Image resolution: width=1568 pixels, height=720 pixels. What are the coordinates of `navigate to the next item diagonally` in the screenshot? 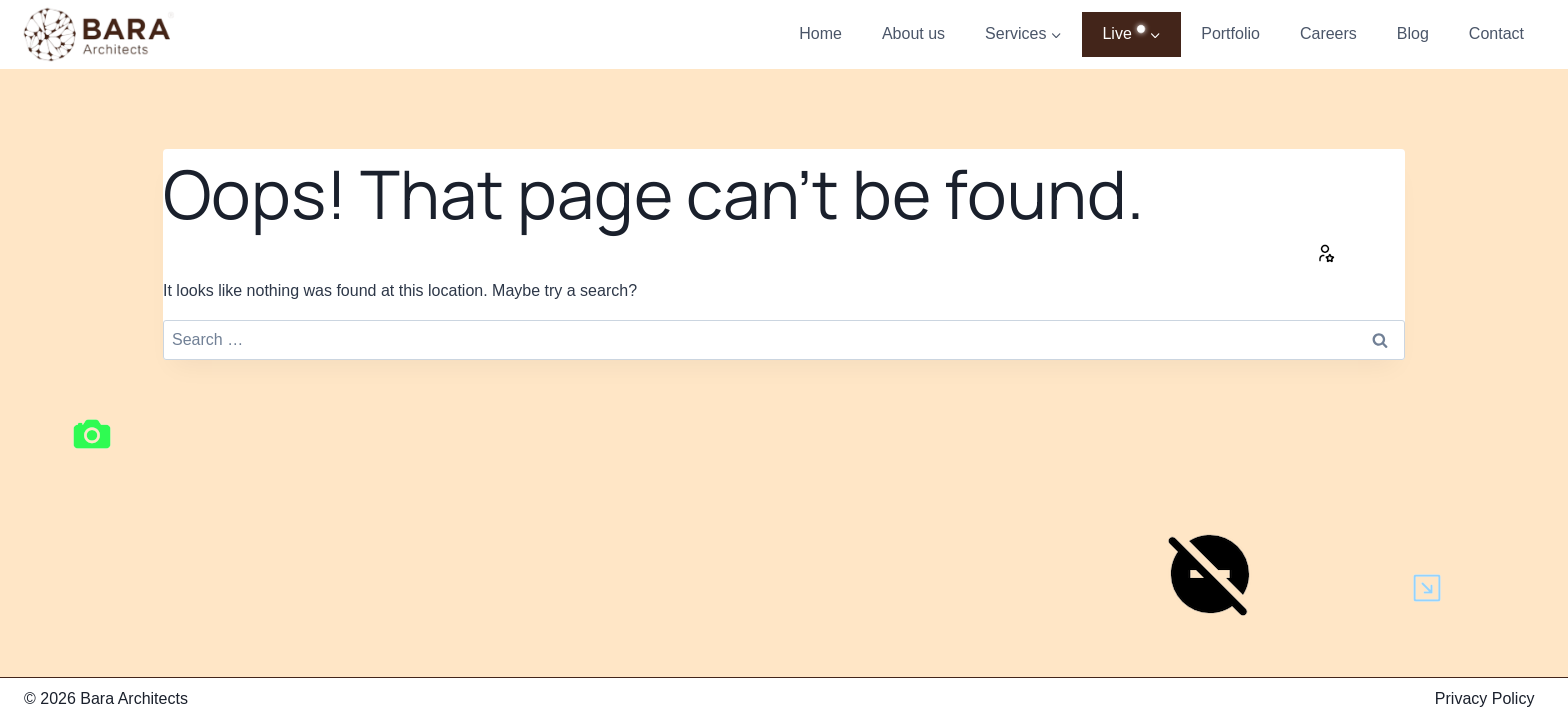 It's located at (1427, 588).